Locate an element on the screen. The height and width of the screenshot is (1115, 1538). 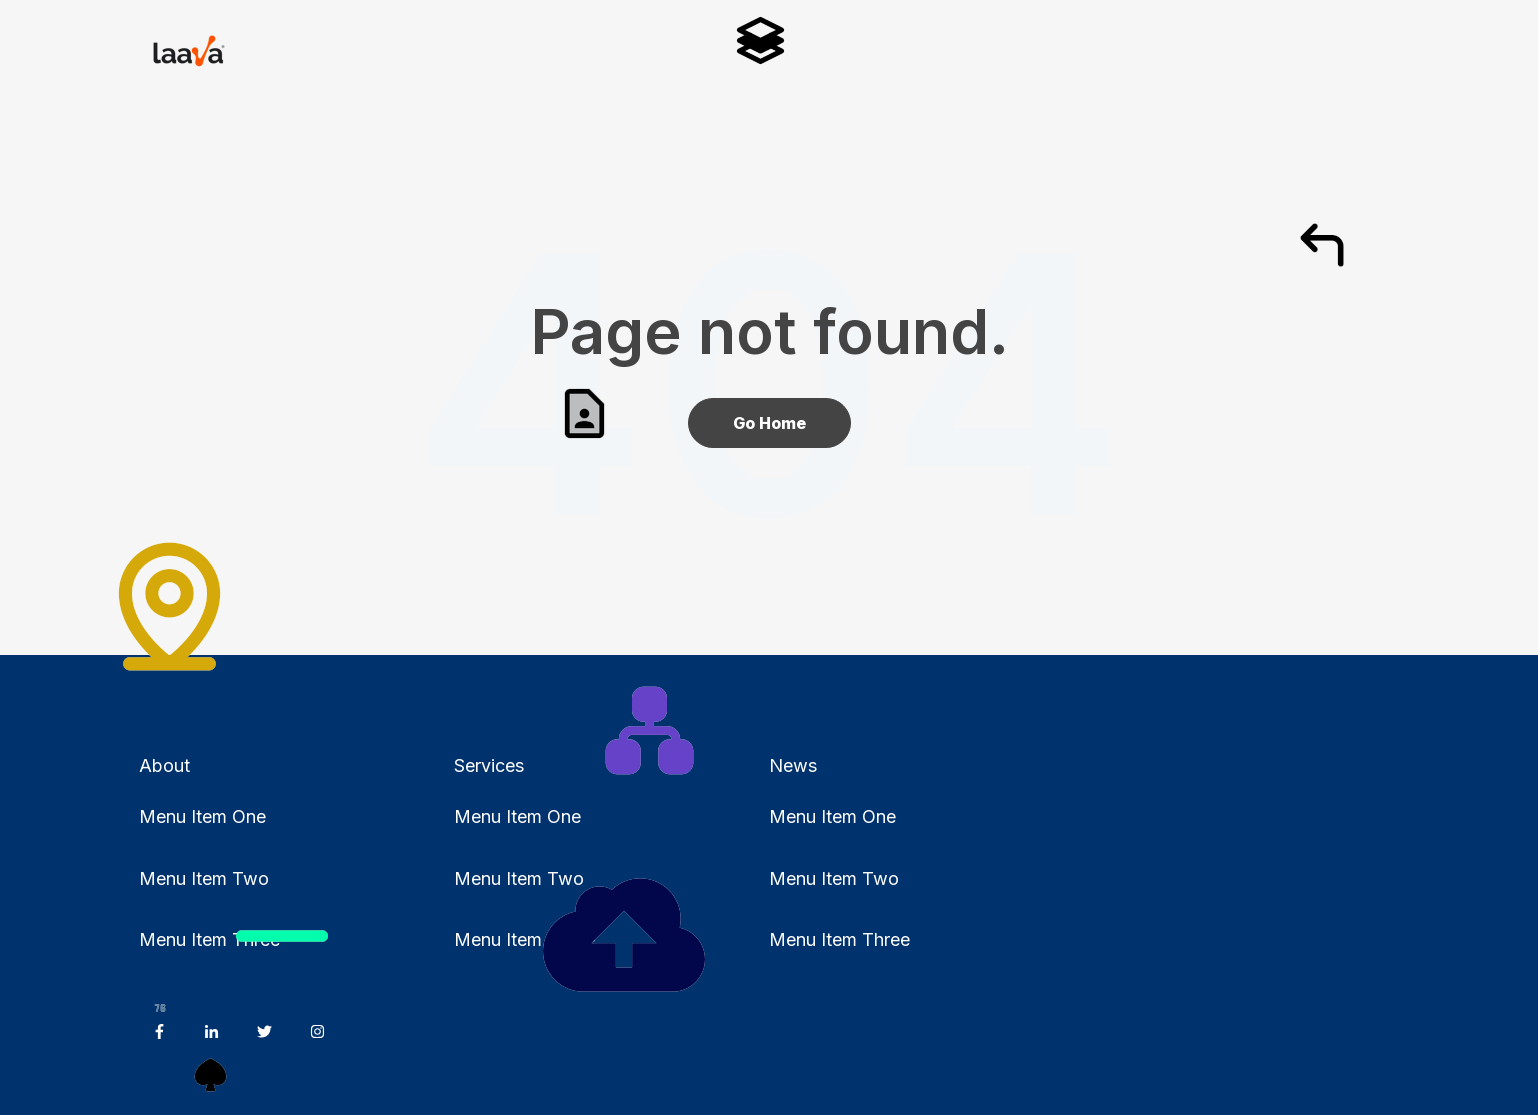
indicates item number 76 in a list or sequence is located at coordinates (160, 1008).